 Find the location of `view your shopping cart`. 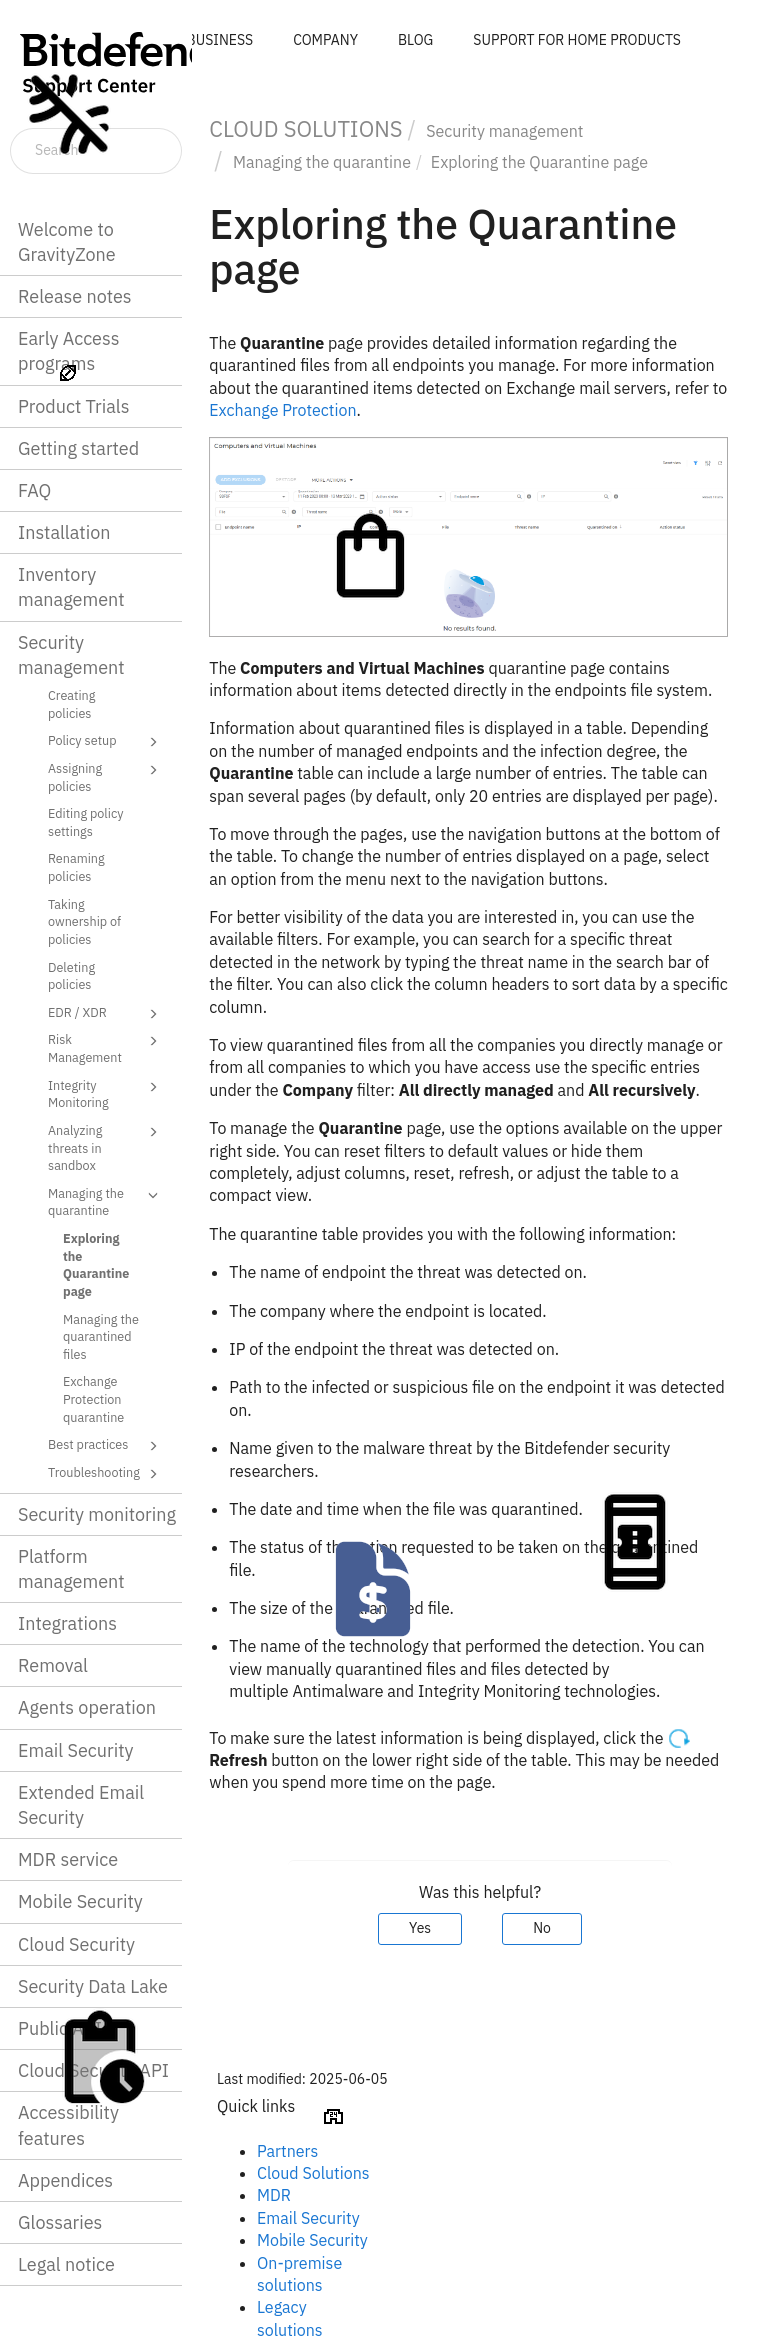

view your shopping cart is located at coordinates (370, 555).